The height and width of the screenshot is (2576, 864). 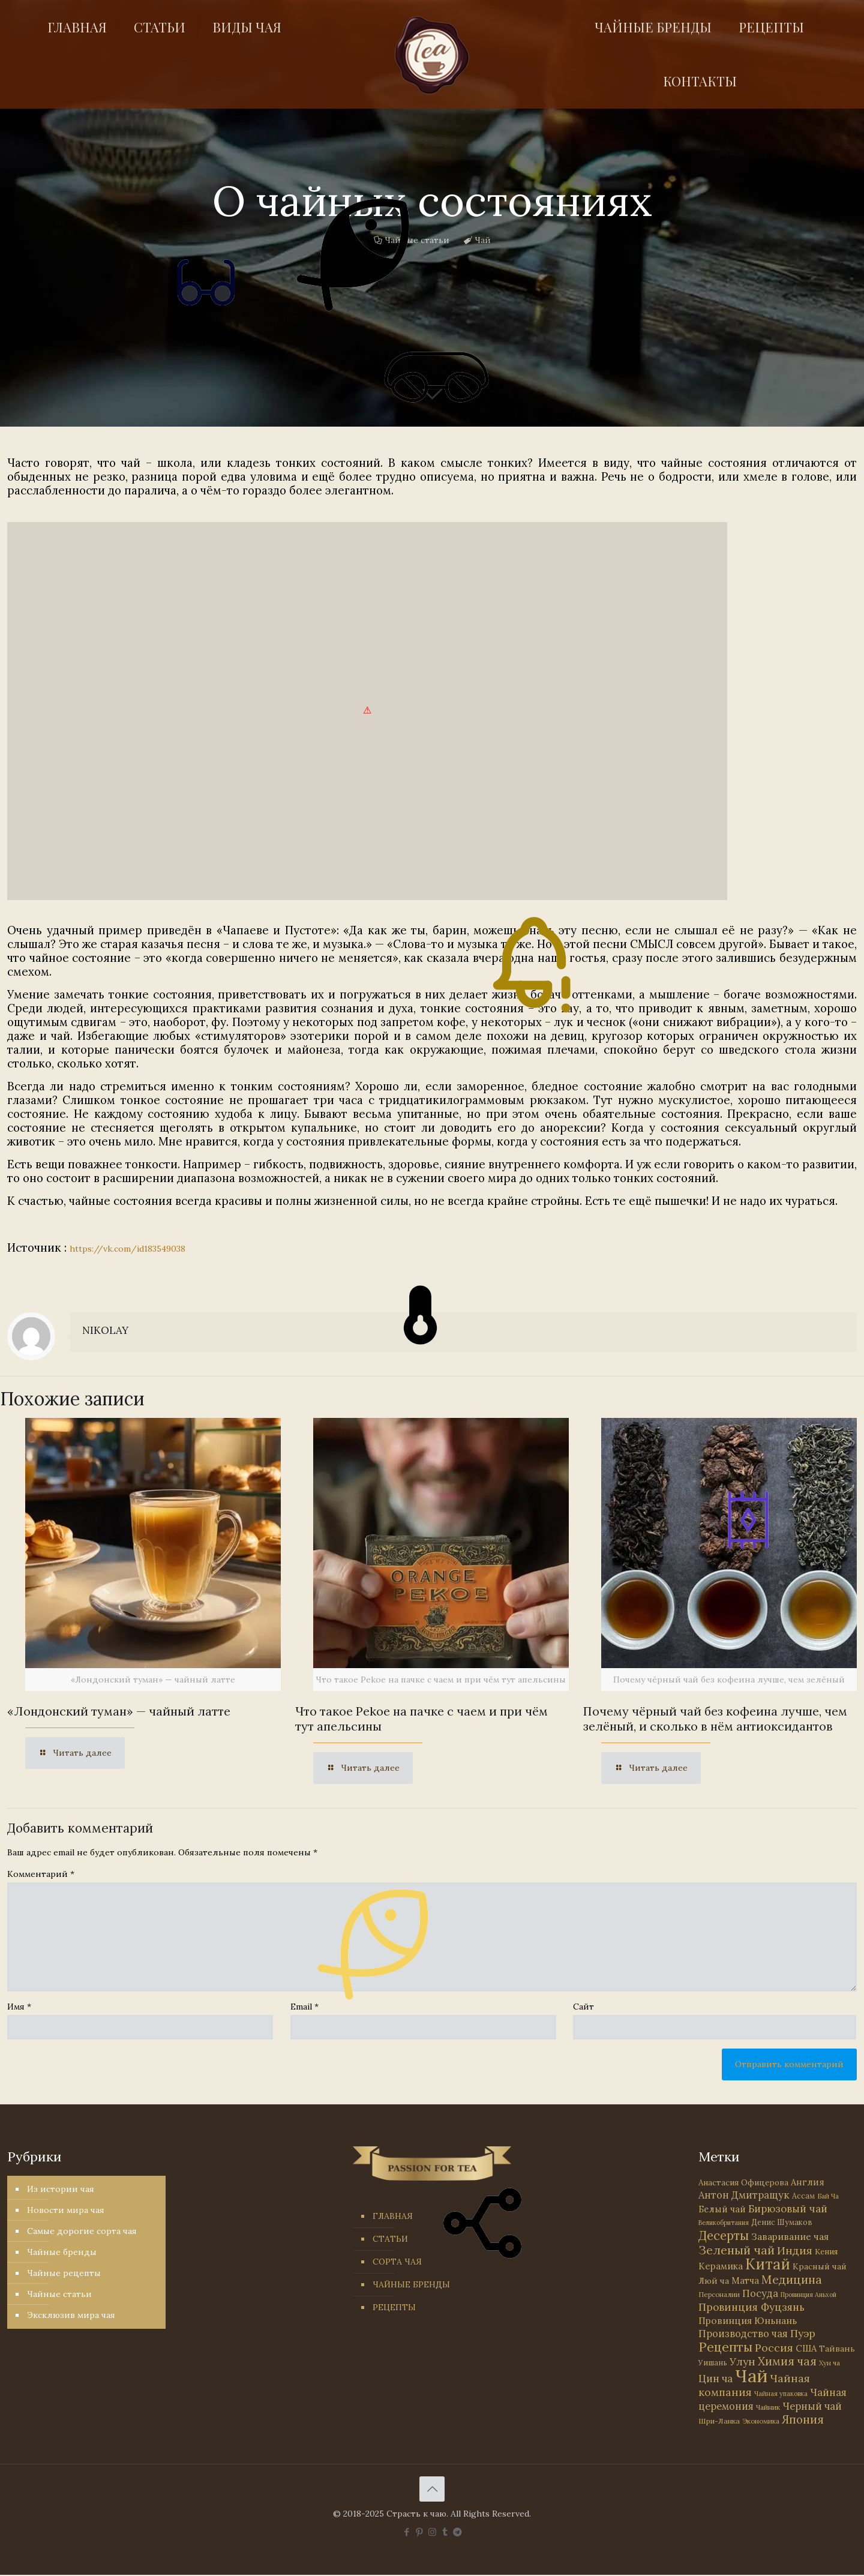 I want to click on access fishing or marine-related features, so click(x=377, y=1941).